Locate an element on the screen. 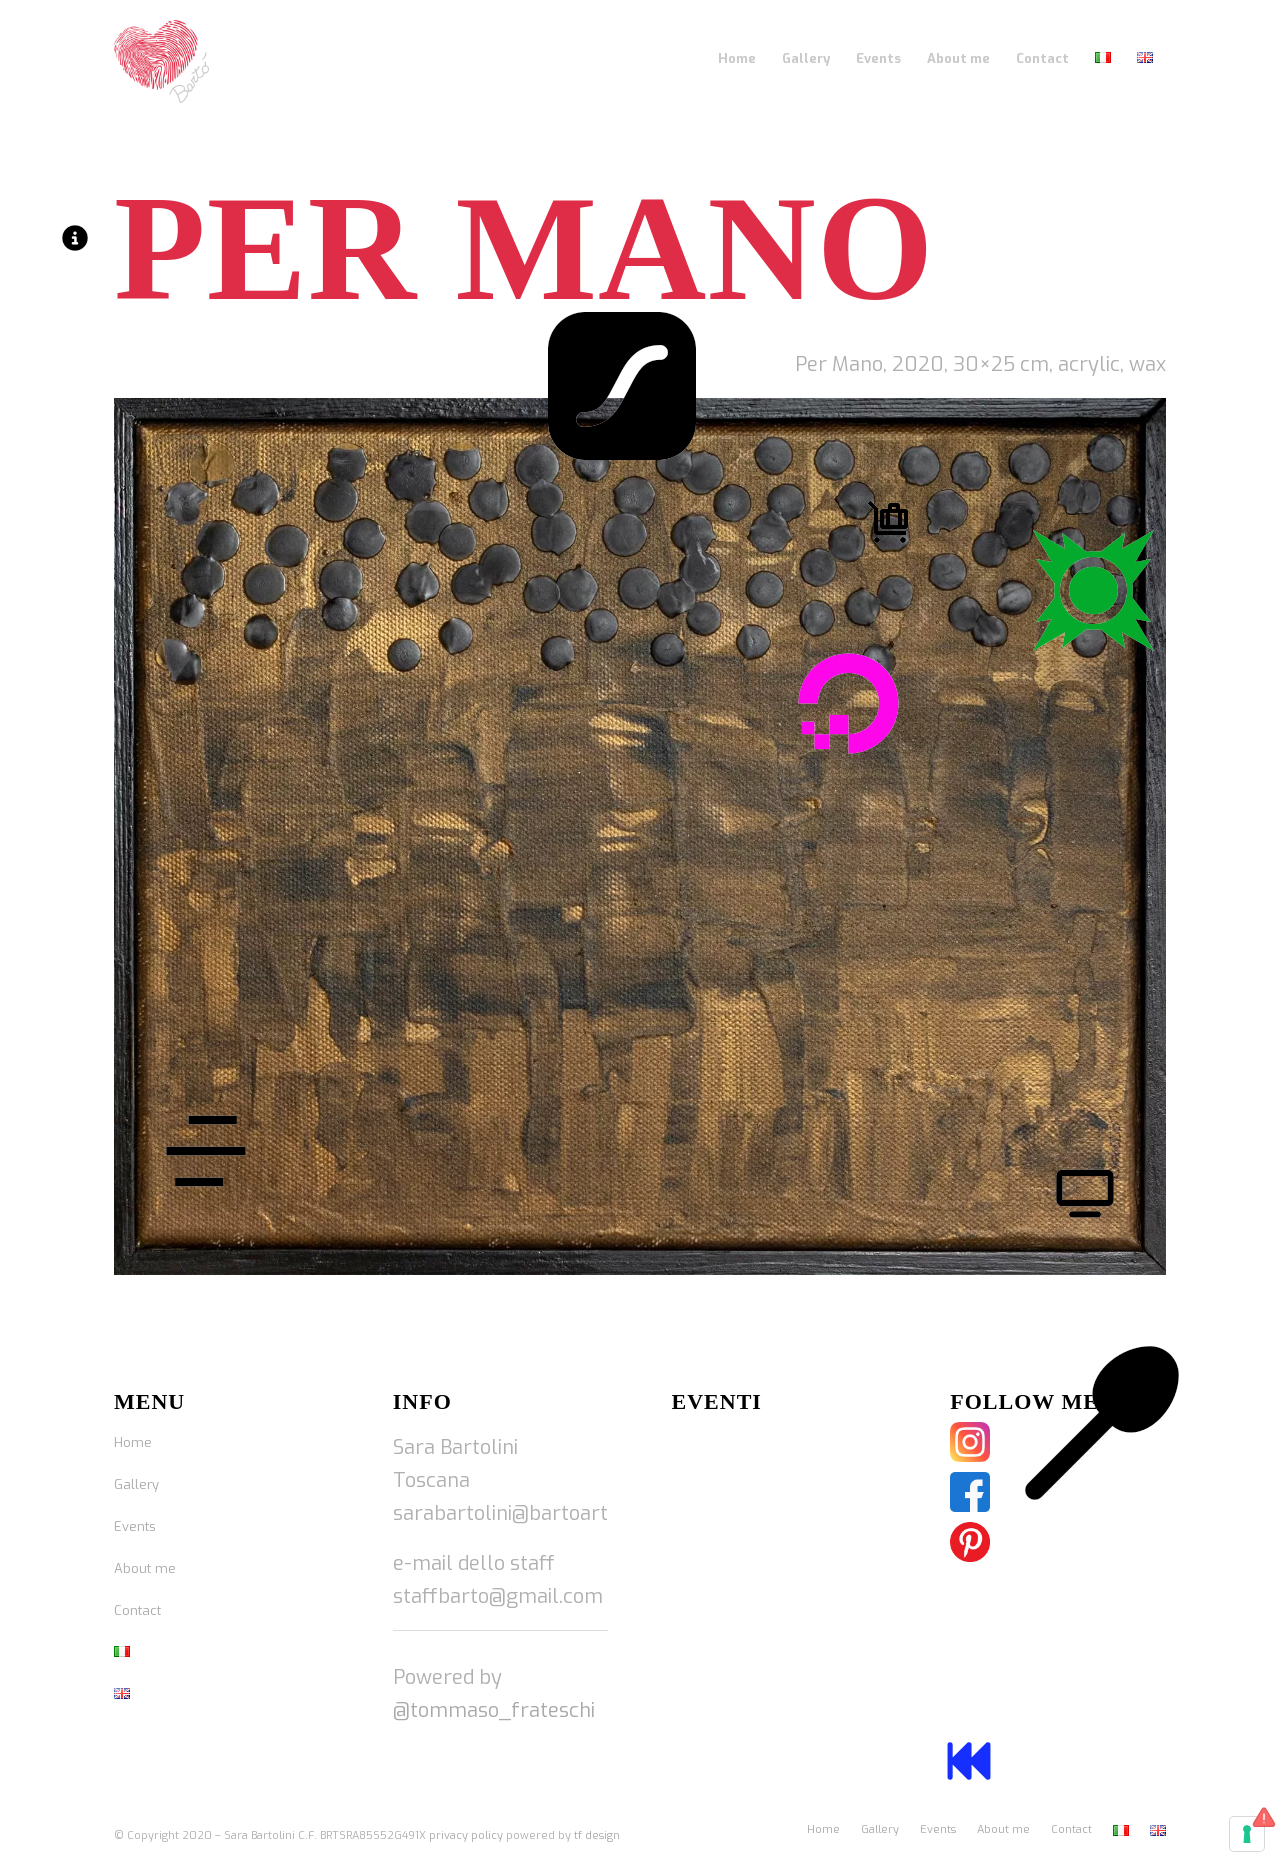  open lottiefiles app is located at coordinates (622, 386).